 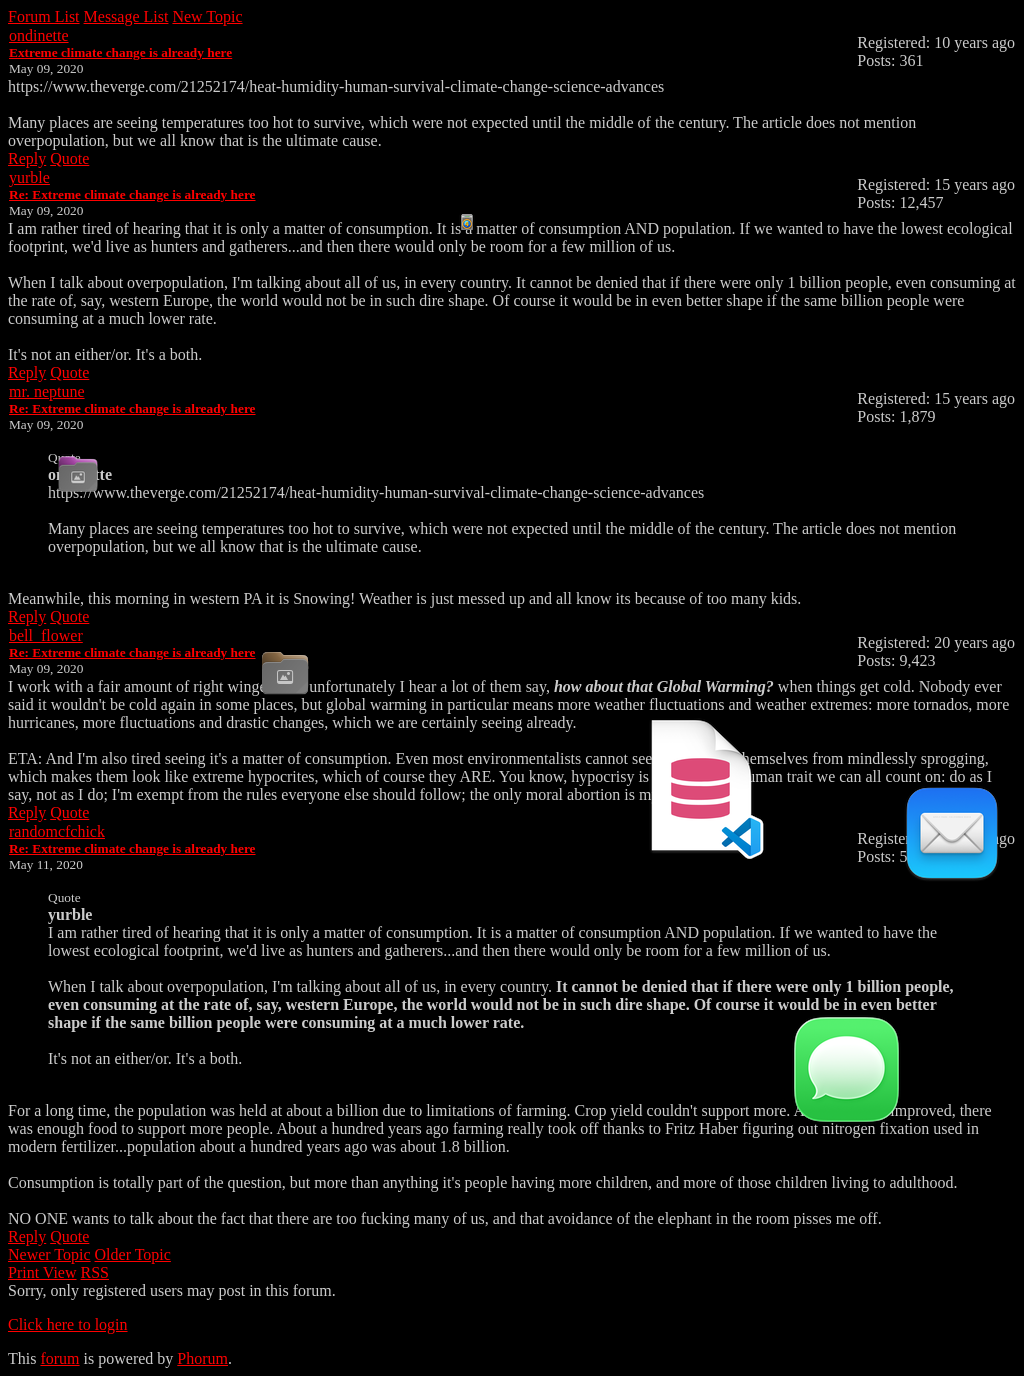 I want to click on open sql database file in Visual Studio Code, so click(x=701, y=788).